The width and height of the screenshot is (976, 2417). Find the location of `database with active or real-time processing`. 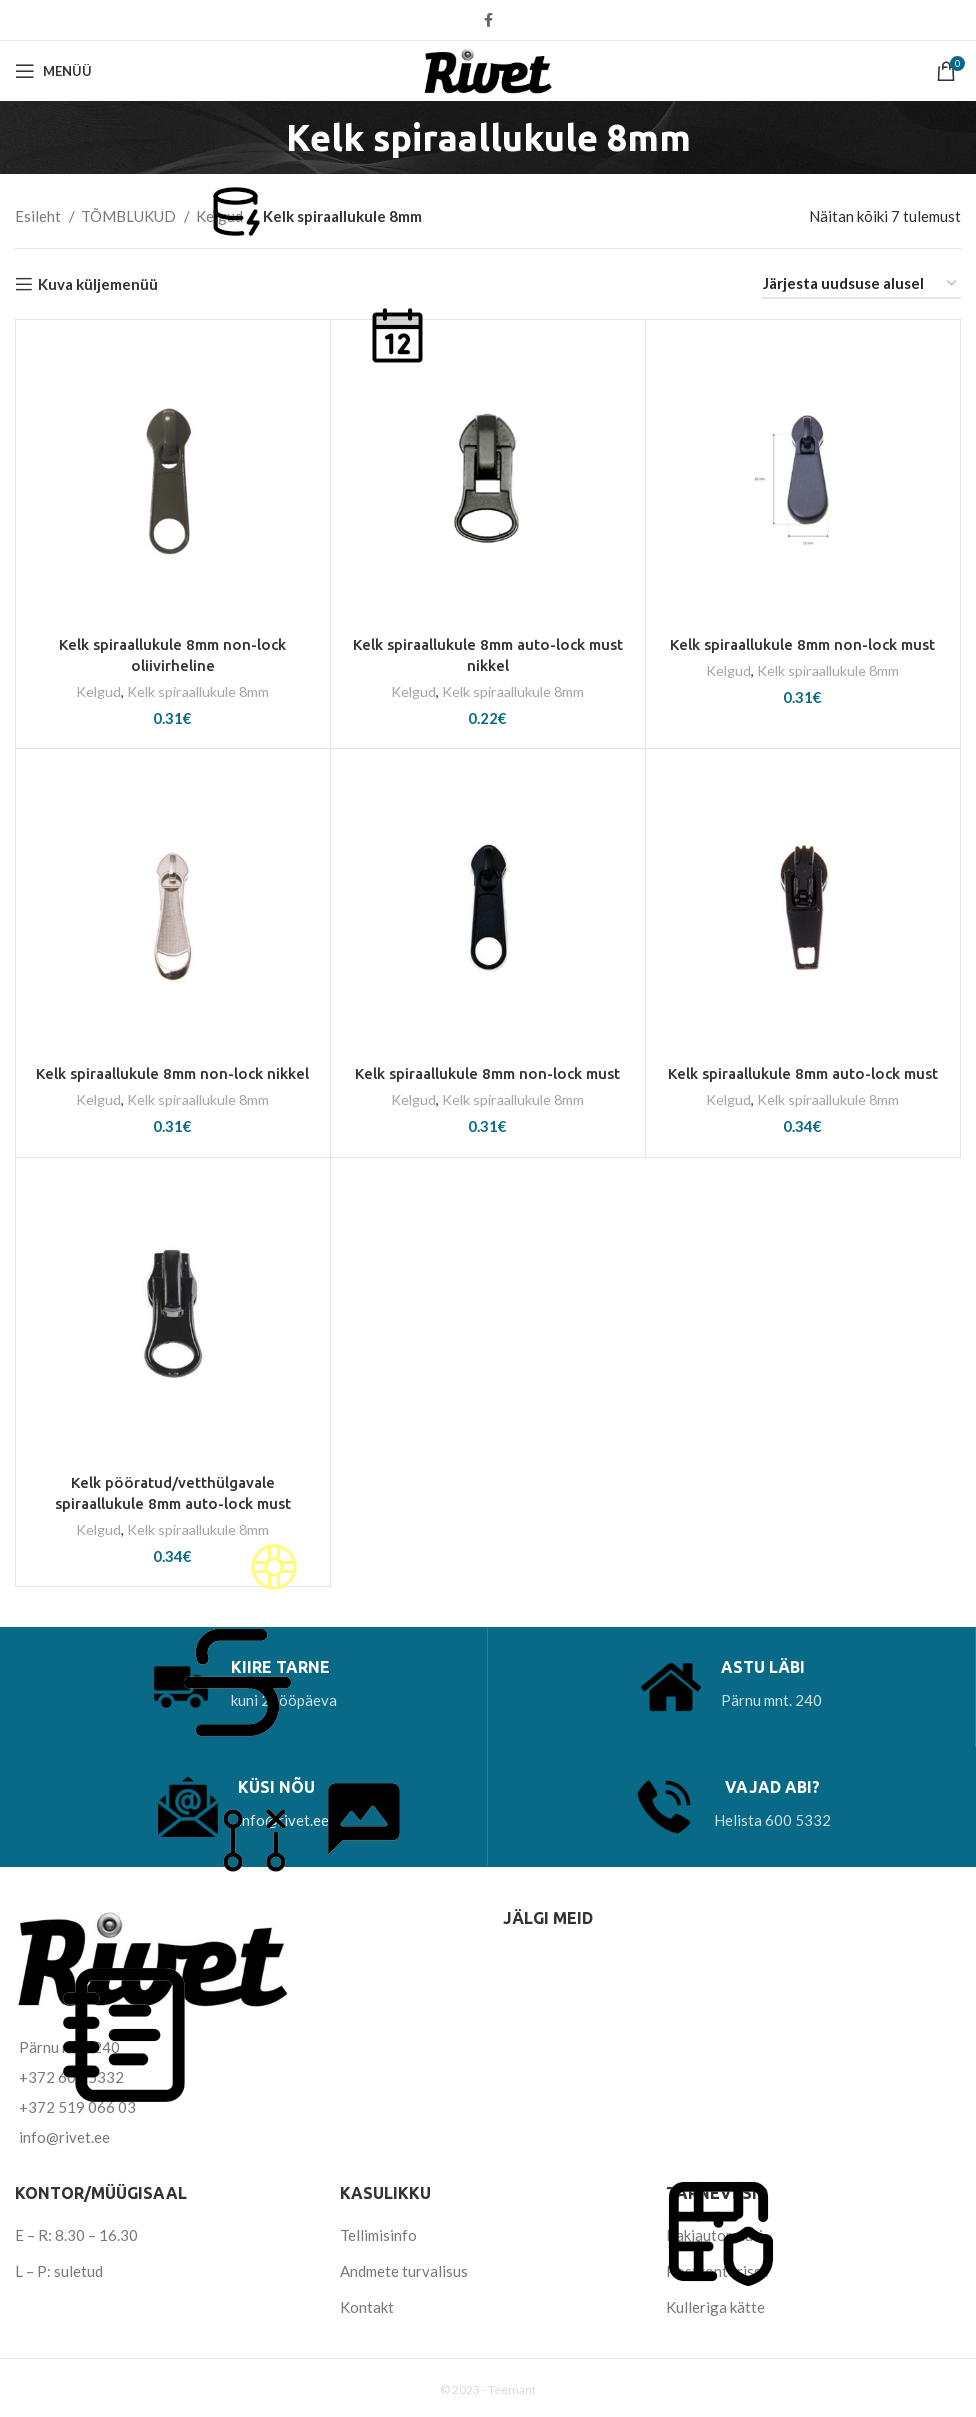

database with active or real-time processing is located at coordinates (235, 211).